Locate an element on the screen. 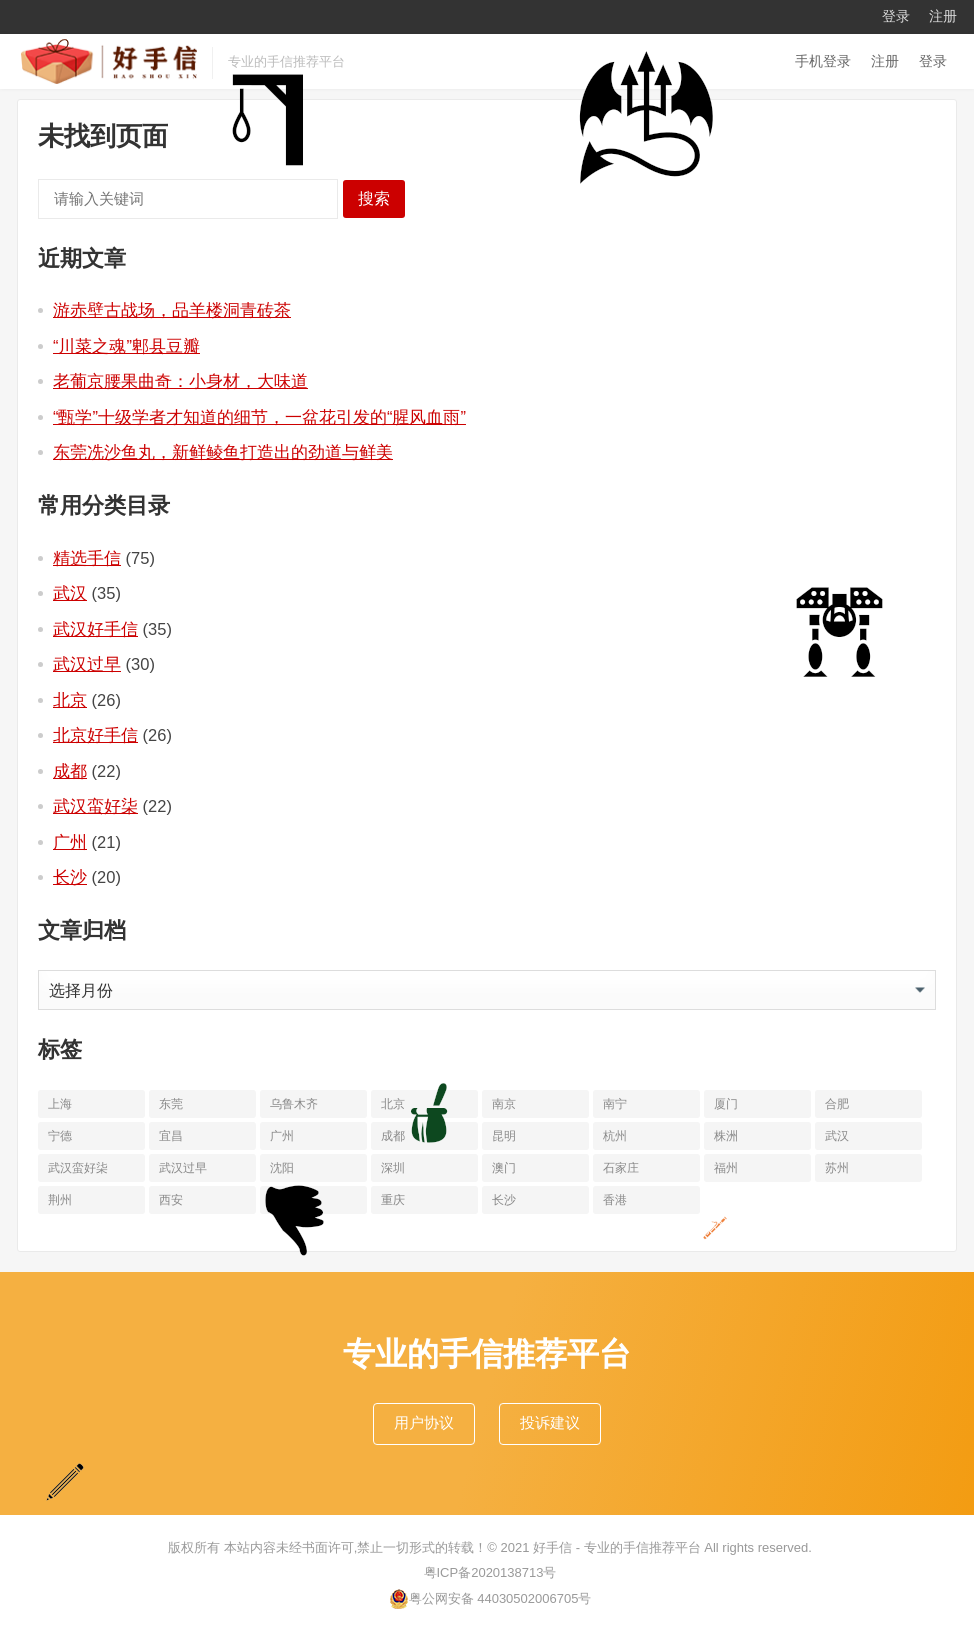 The height and width of the screenshot is (1631, 974). dislike or downvote content is located at coordinates (294, 1220).